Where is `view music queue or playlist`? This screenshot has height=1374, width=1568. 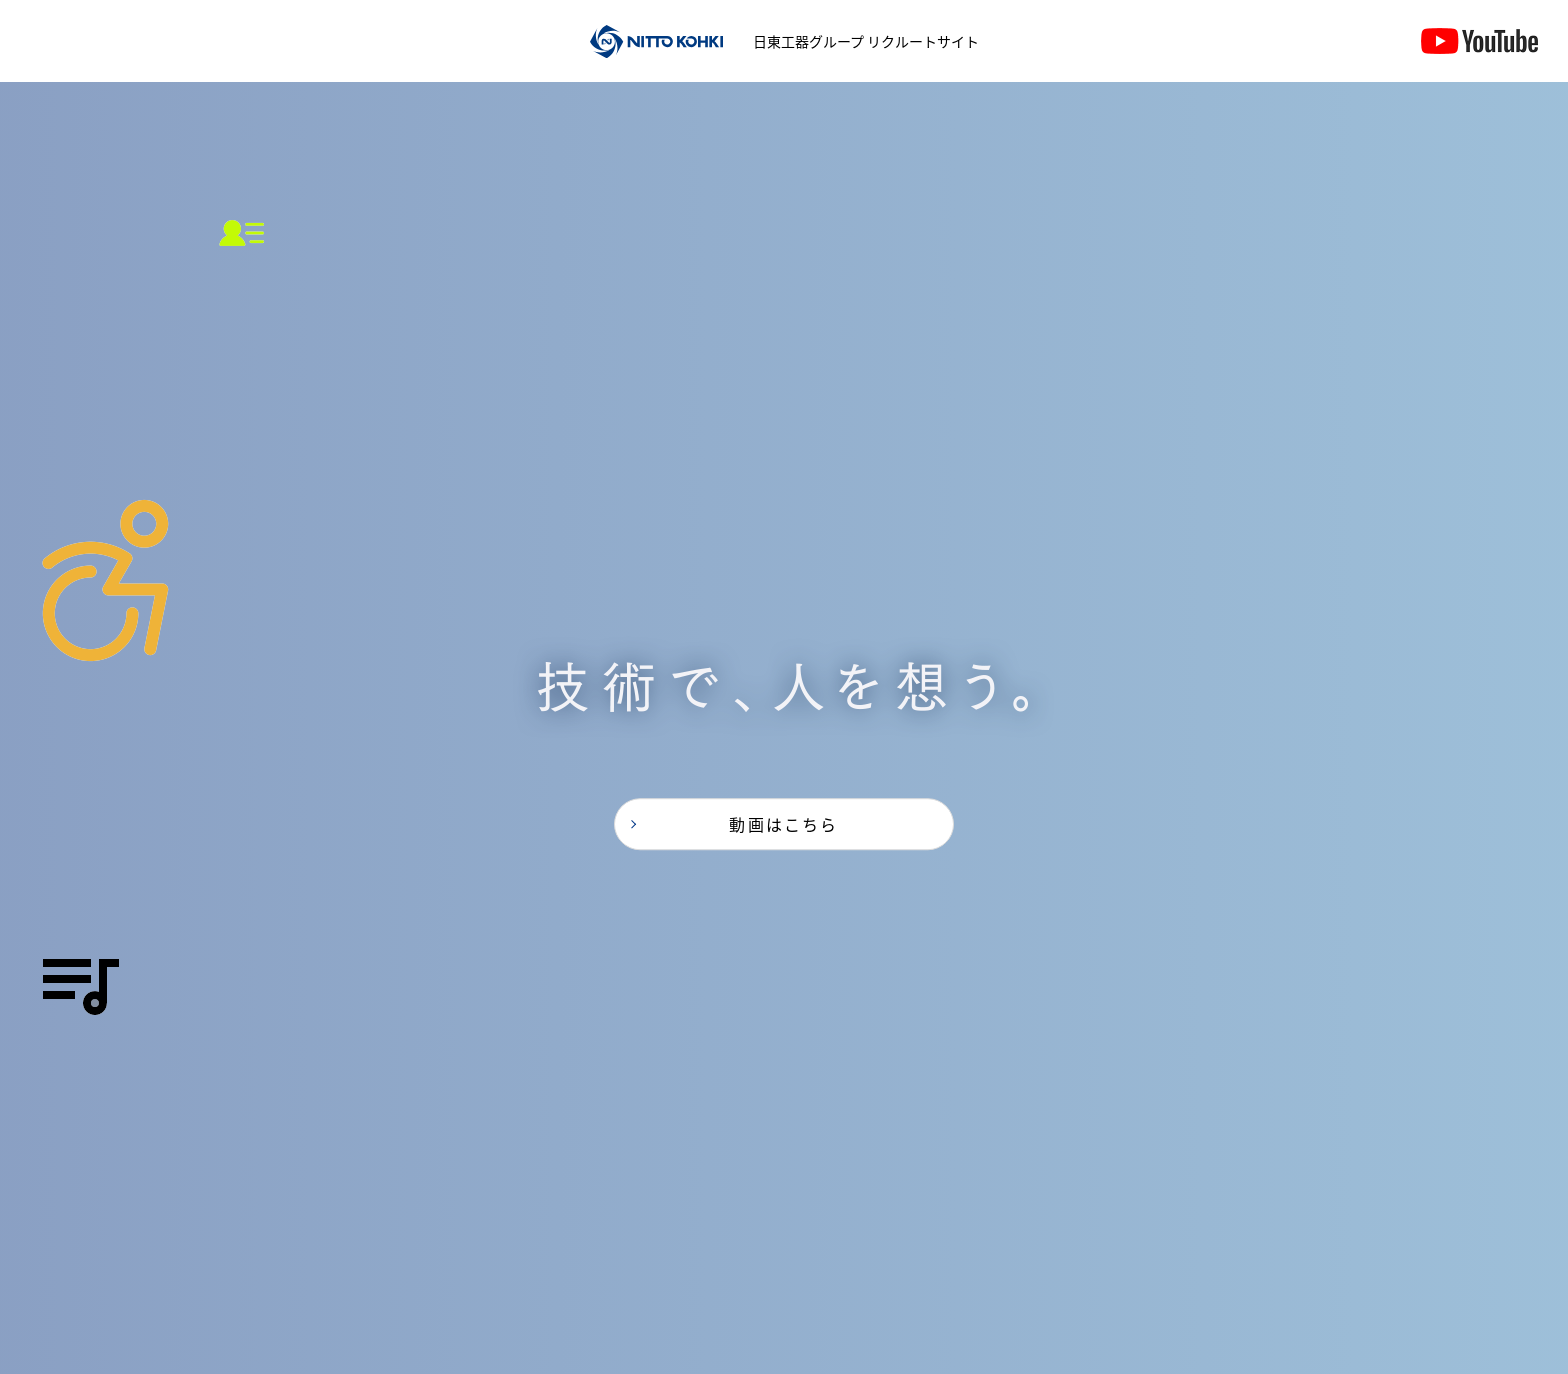 view music queue or playlist is located at coordinates (79, 983).